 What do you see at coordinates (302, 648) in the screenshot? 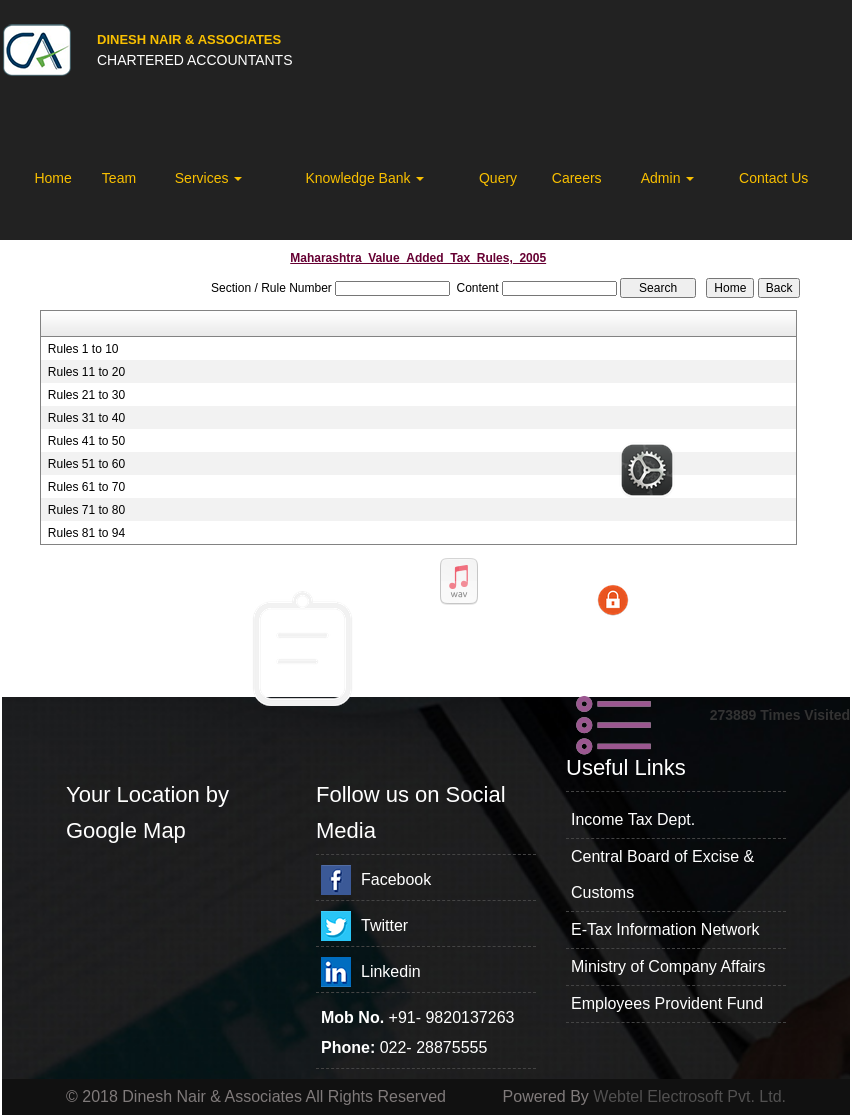
I see `access clipboard history` at bounding box center [302, 648].